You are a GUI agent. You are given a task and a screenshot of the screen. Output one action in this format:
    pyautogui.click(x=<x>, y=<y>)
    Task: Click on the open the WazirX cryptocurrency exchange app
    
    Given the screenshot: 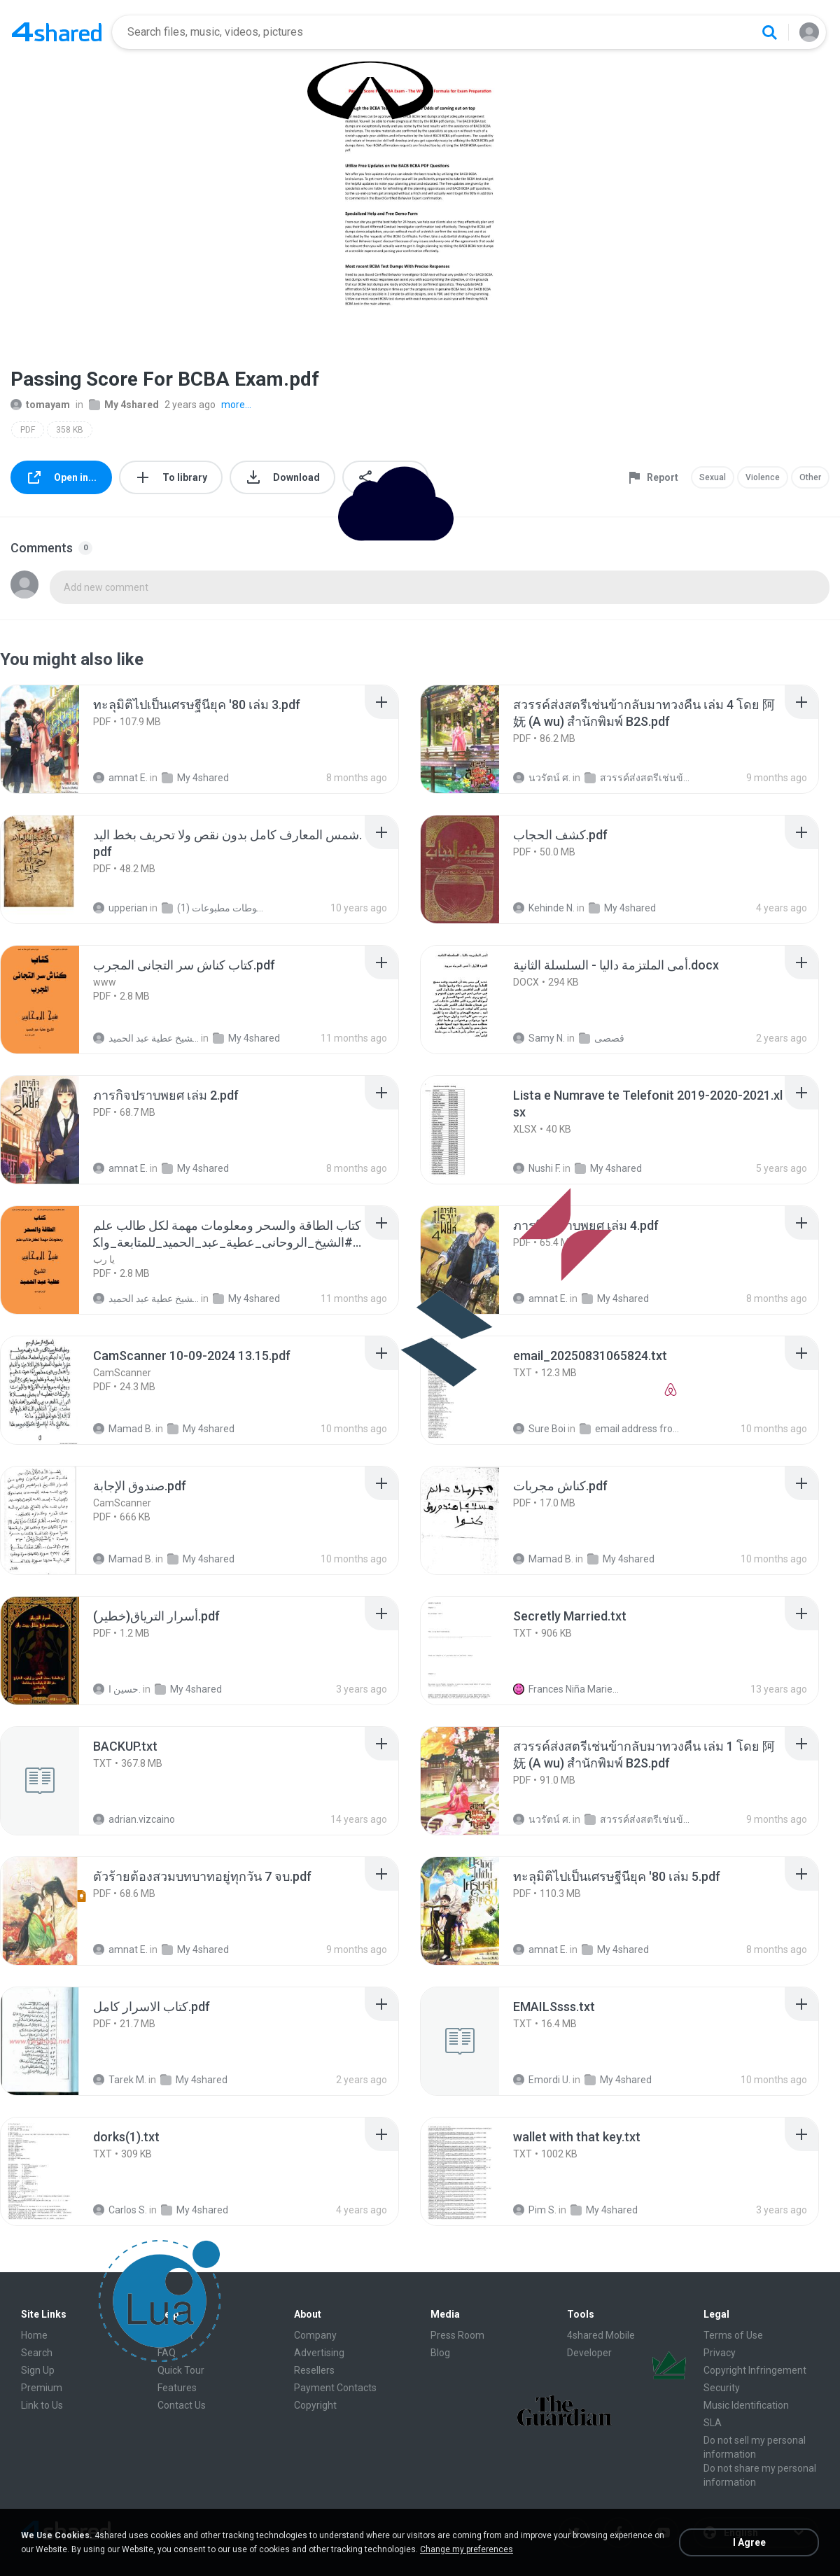 What is the action you would take?
    pyautogui.click(x=669, y=2365)
    